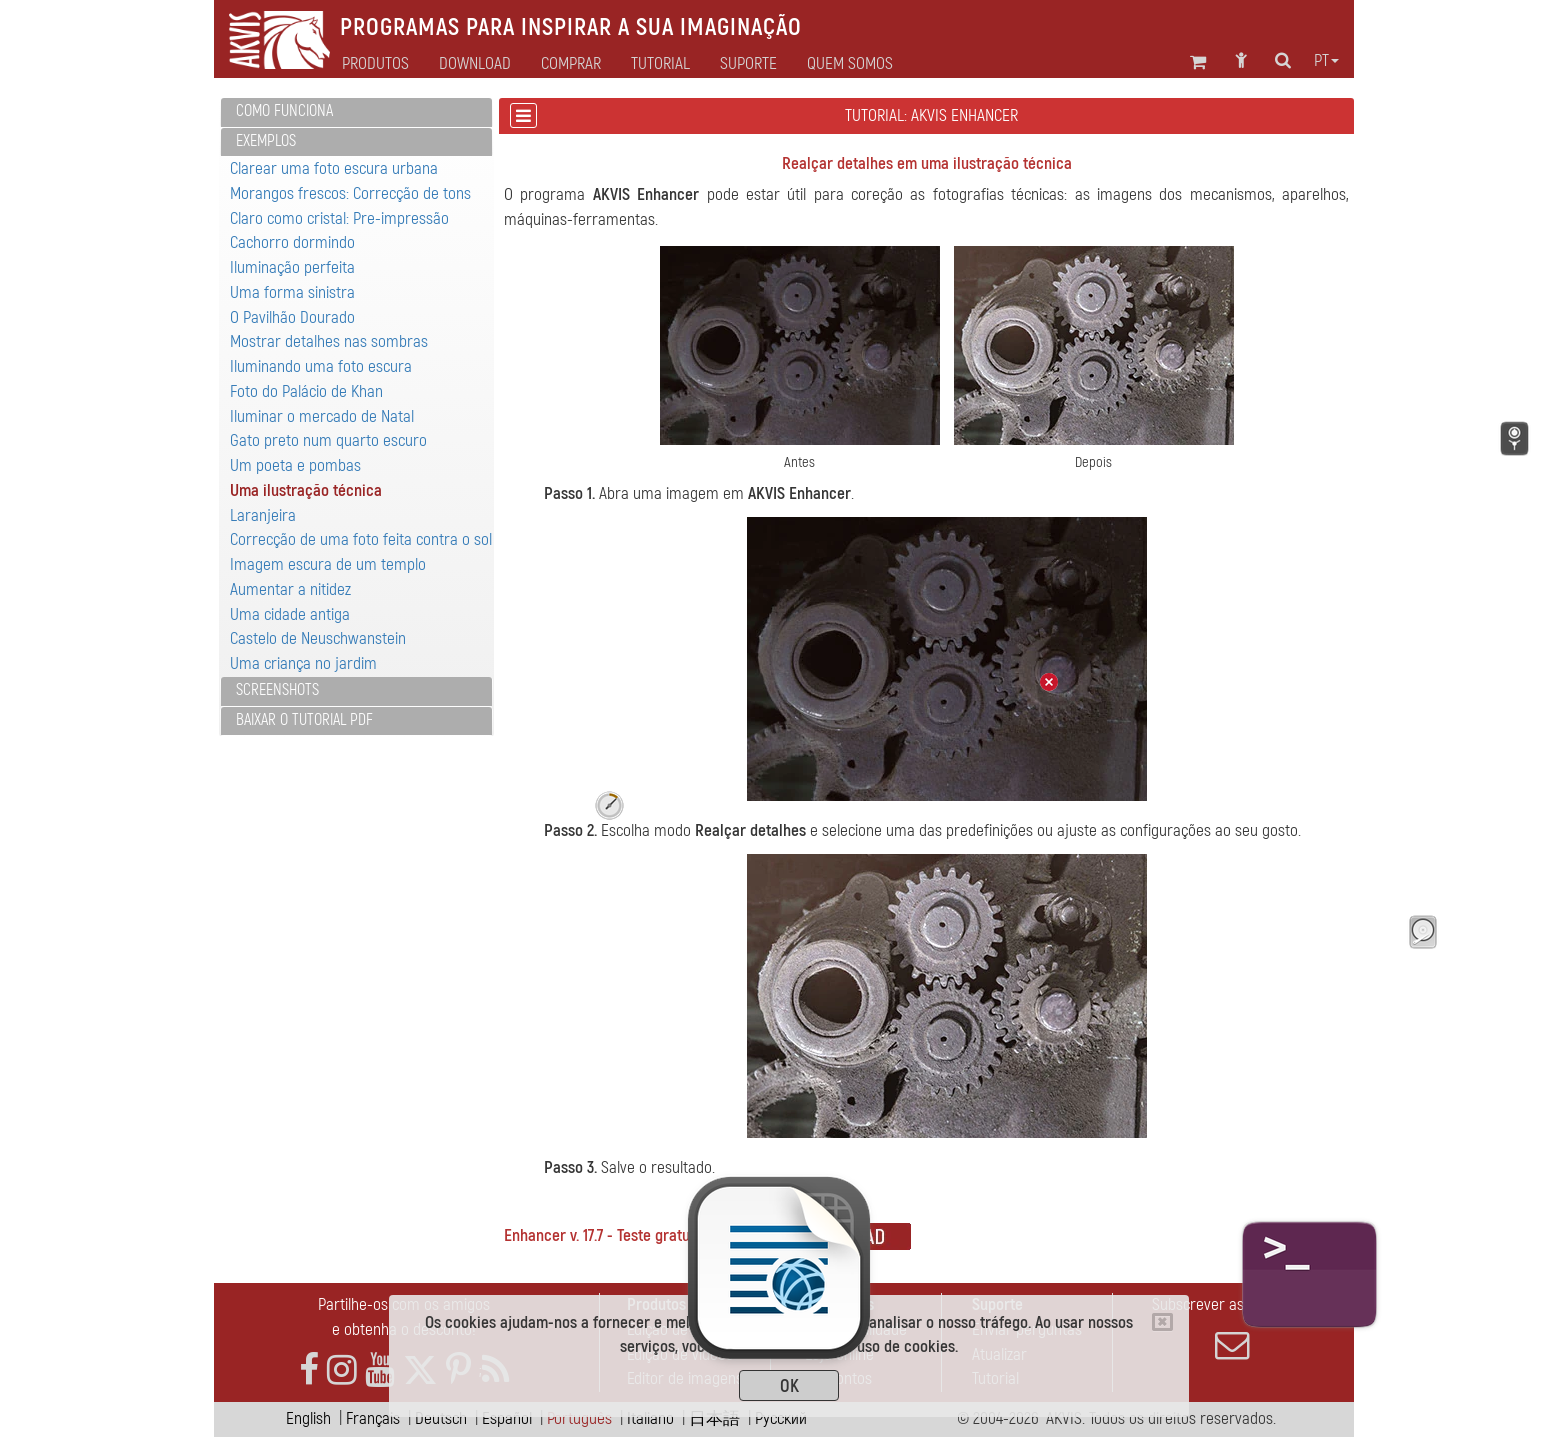 Image resolution: width=1568 pixels, height=1437 pixels. What do you see at coordinates (1309, 1274) in the screenshot?
I see `open terminal application` at bounding box center [1309, 1274].